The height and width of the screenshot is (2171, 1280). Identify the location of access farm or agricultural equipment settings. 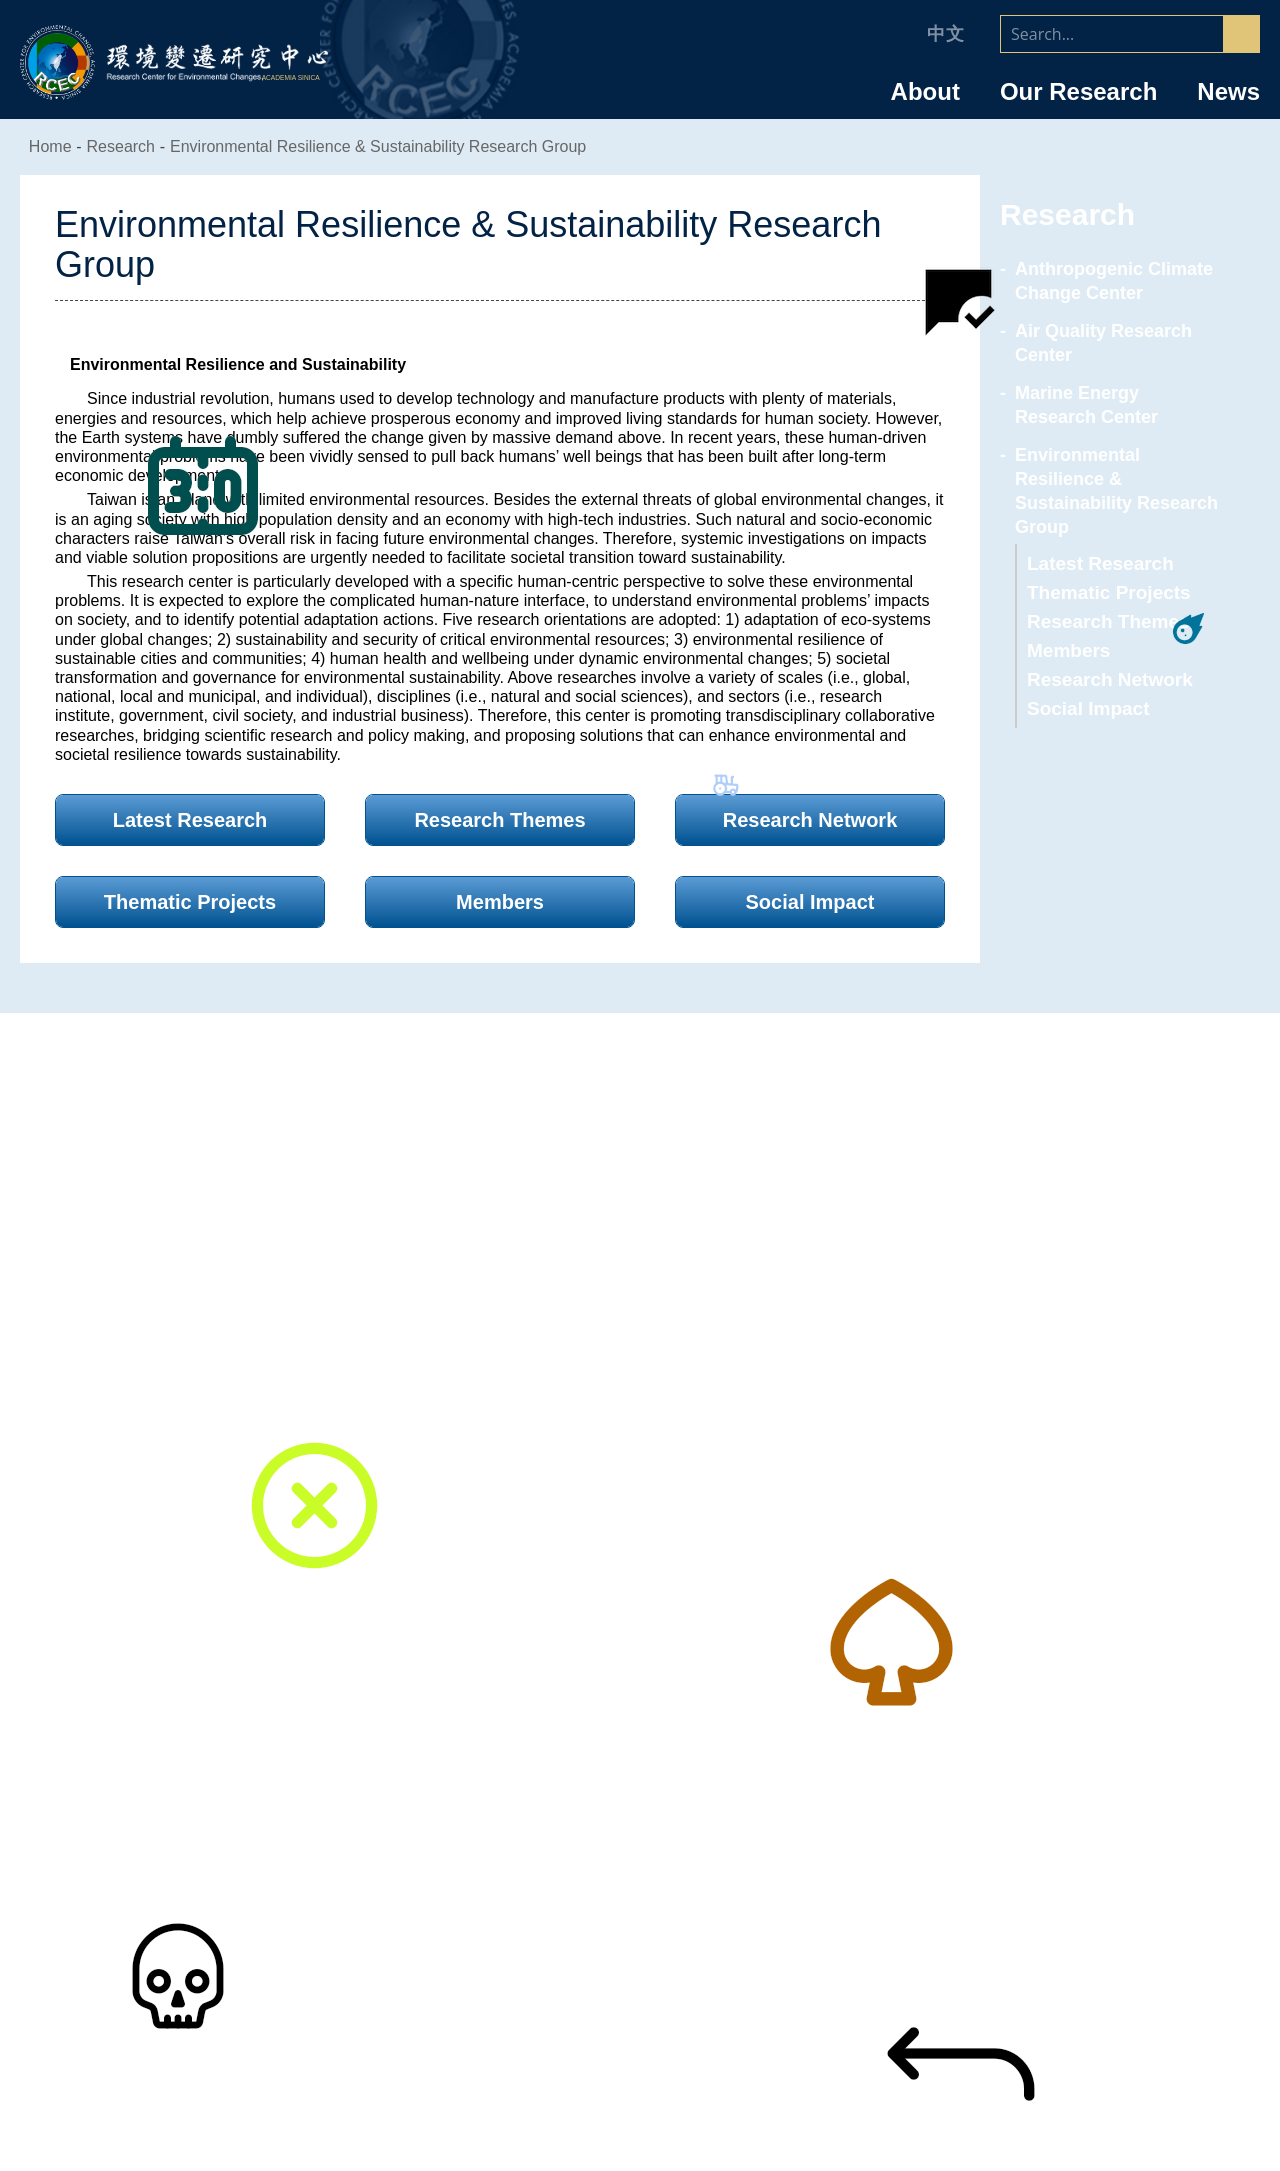
(726, 785).